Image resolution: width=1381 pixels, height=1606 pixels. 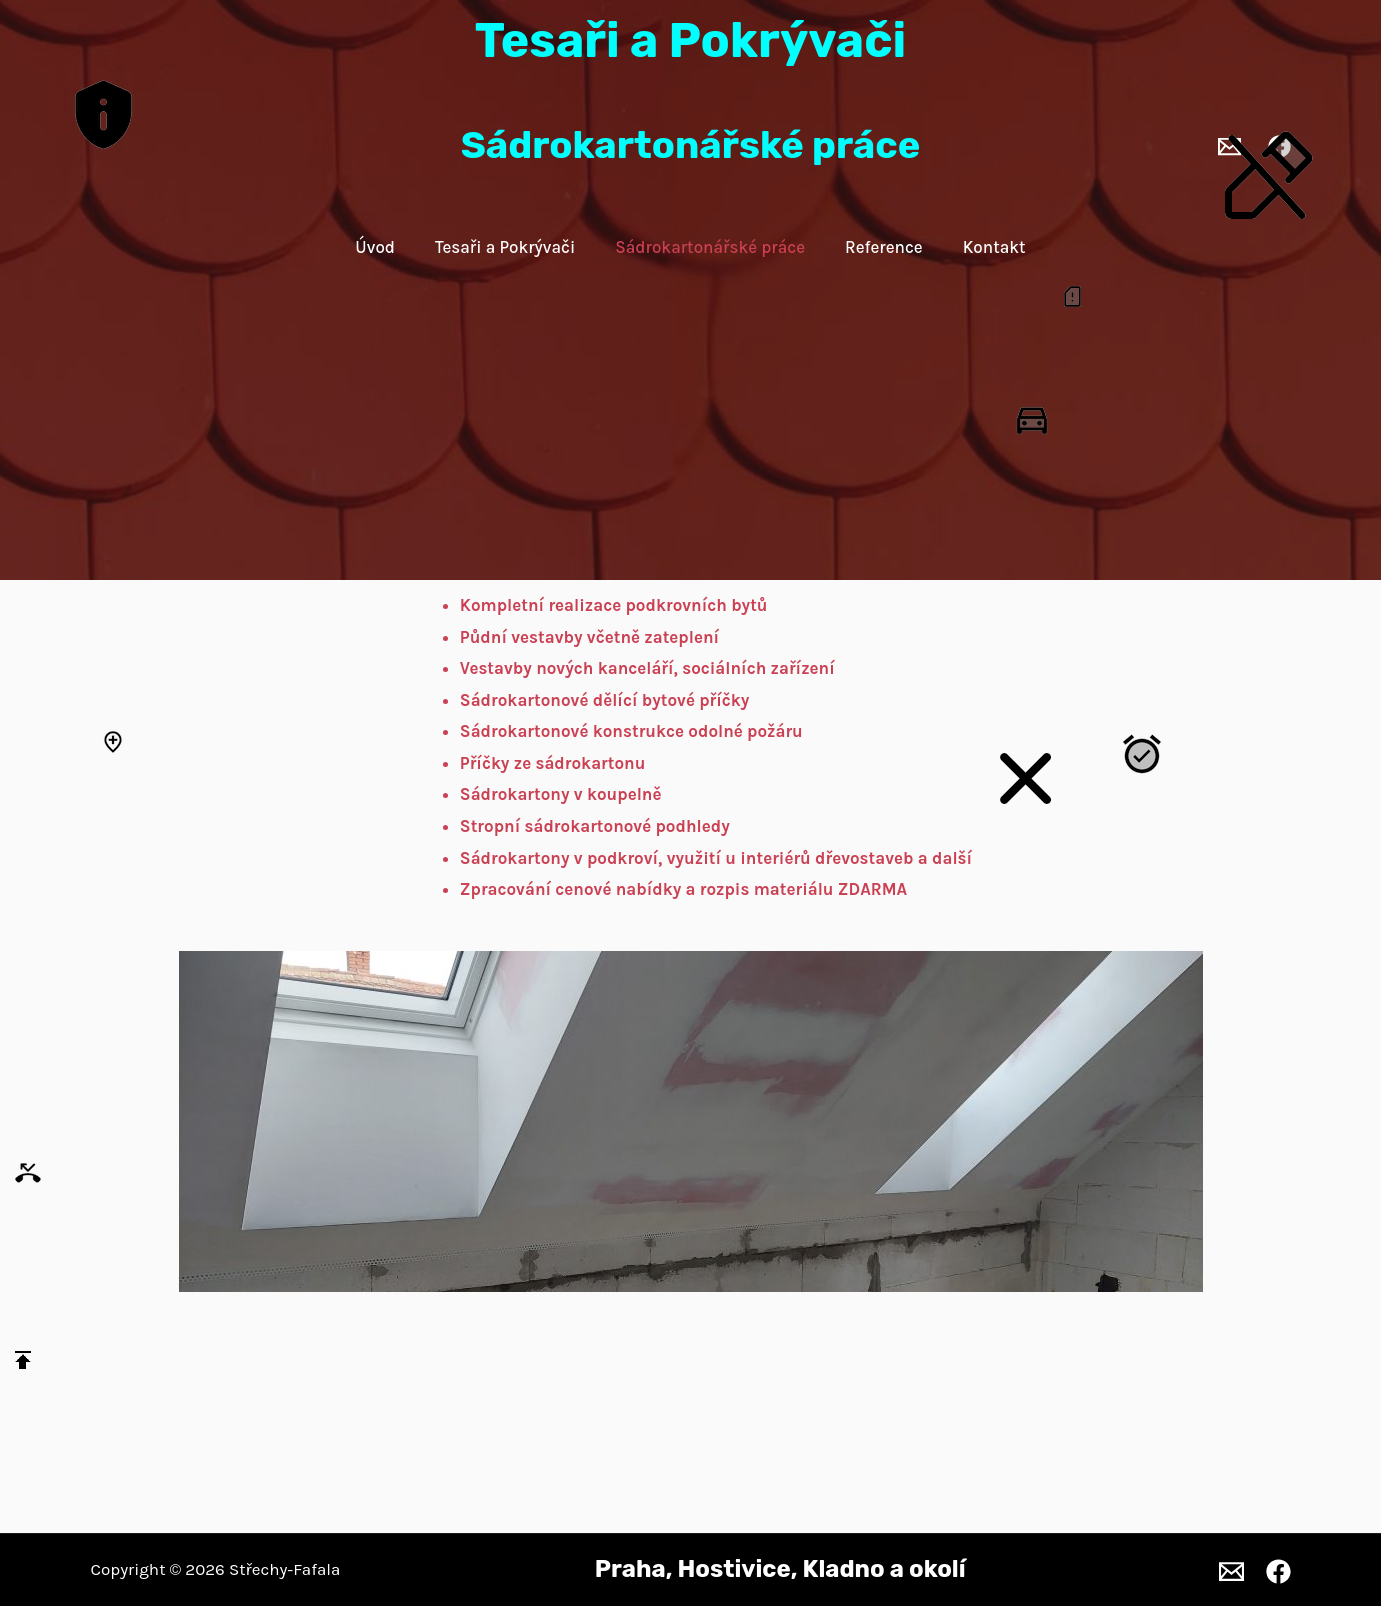 I want to click on alarm is set and active, so click(x=1142, y=754).